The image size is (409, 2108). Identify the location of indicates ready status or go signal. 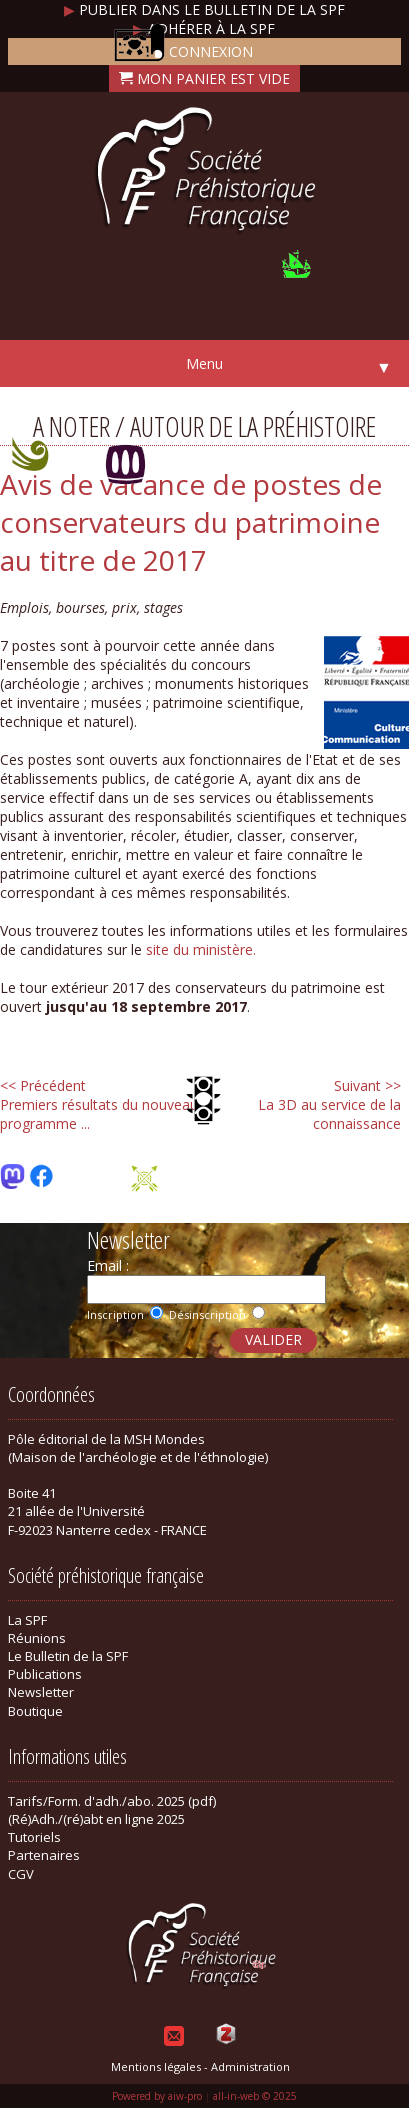
(203, 1100).